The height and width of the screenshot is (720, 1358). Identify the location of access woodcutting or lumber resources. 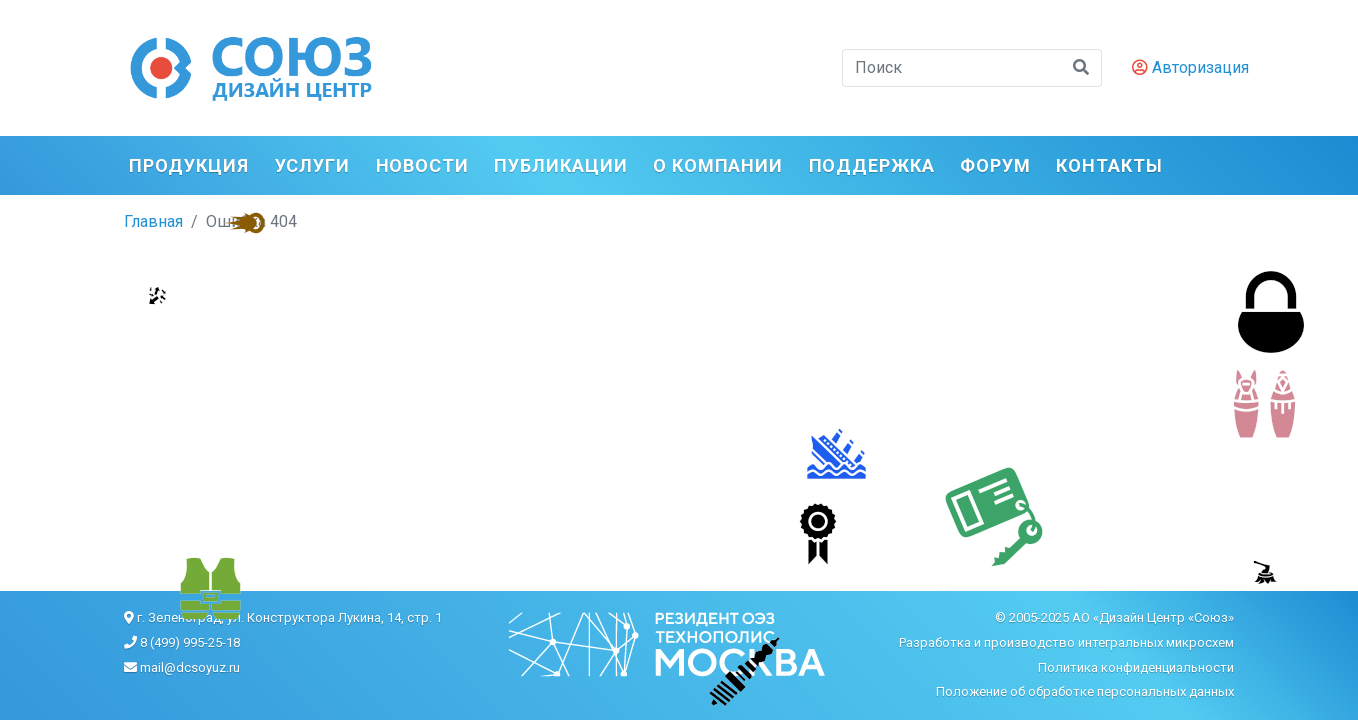
(1265, 572).